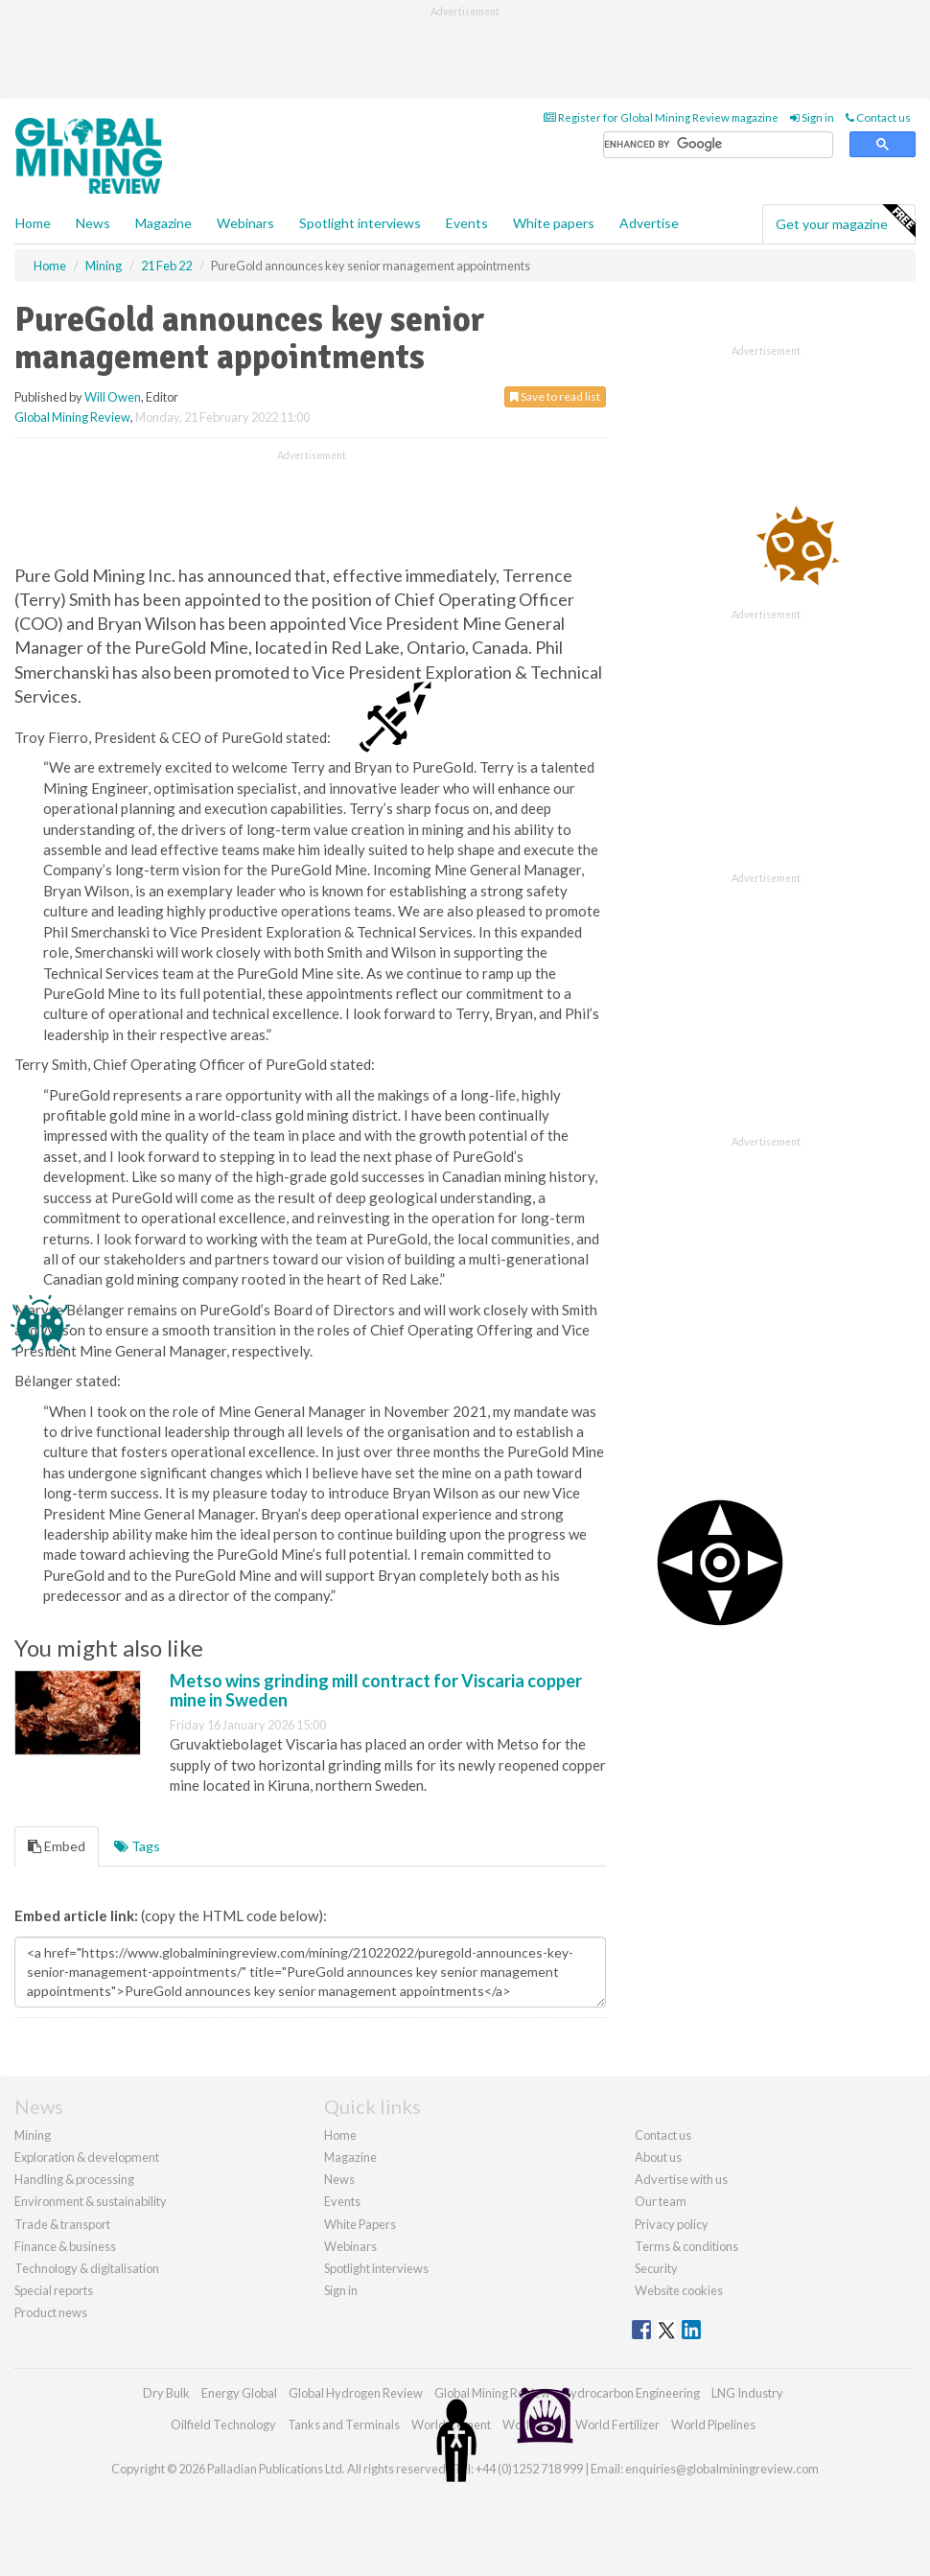 The height and width of the screenshot is (2576, 930). What do you see at coordinates (798, 545) in the screenshot?
I see `represents a hazard or damage-dealing obstacle in gameplay` at bounding box center [798, 545].